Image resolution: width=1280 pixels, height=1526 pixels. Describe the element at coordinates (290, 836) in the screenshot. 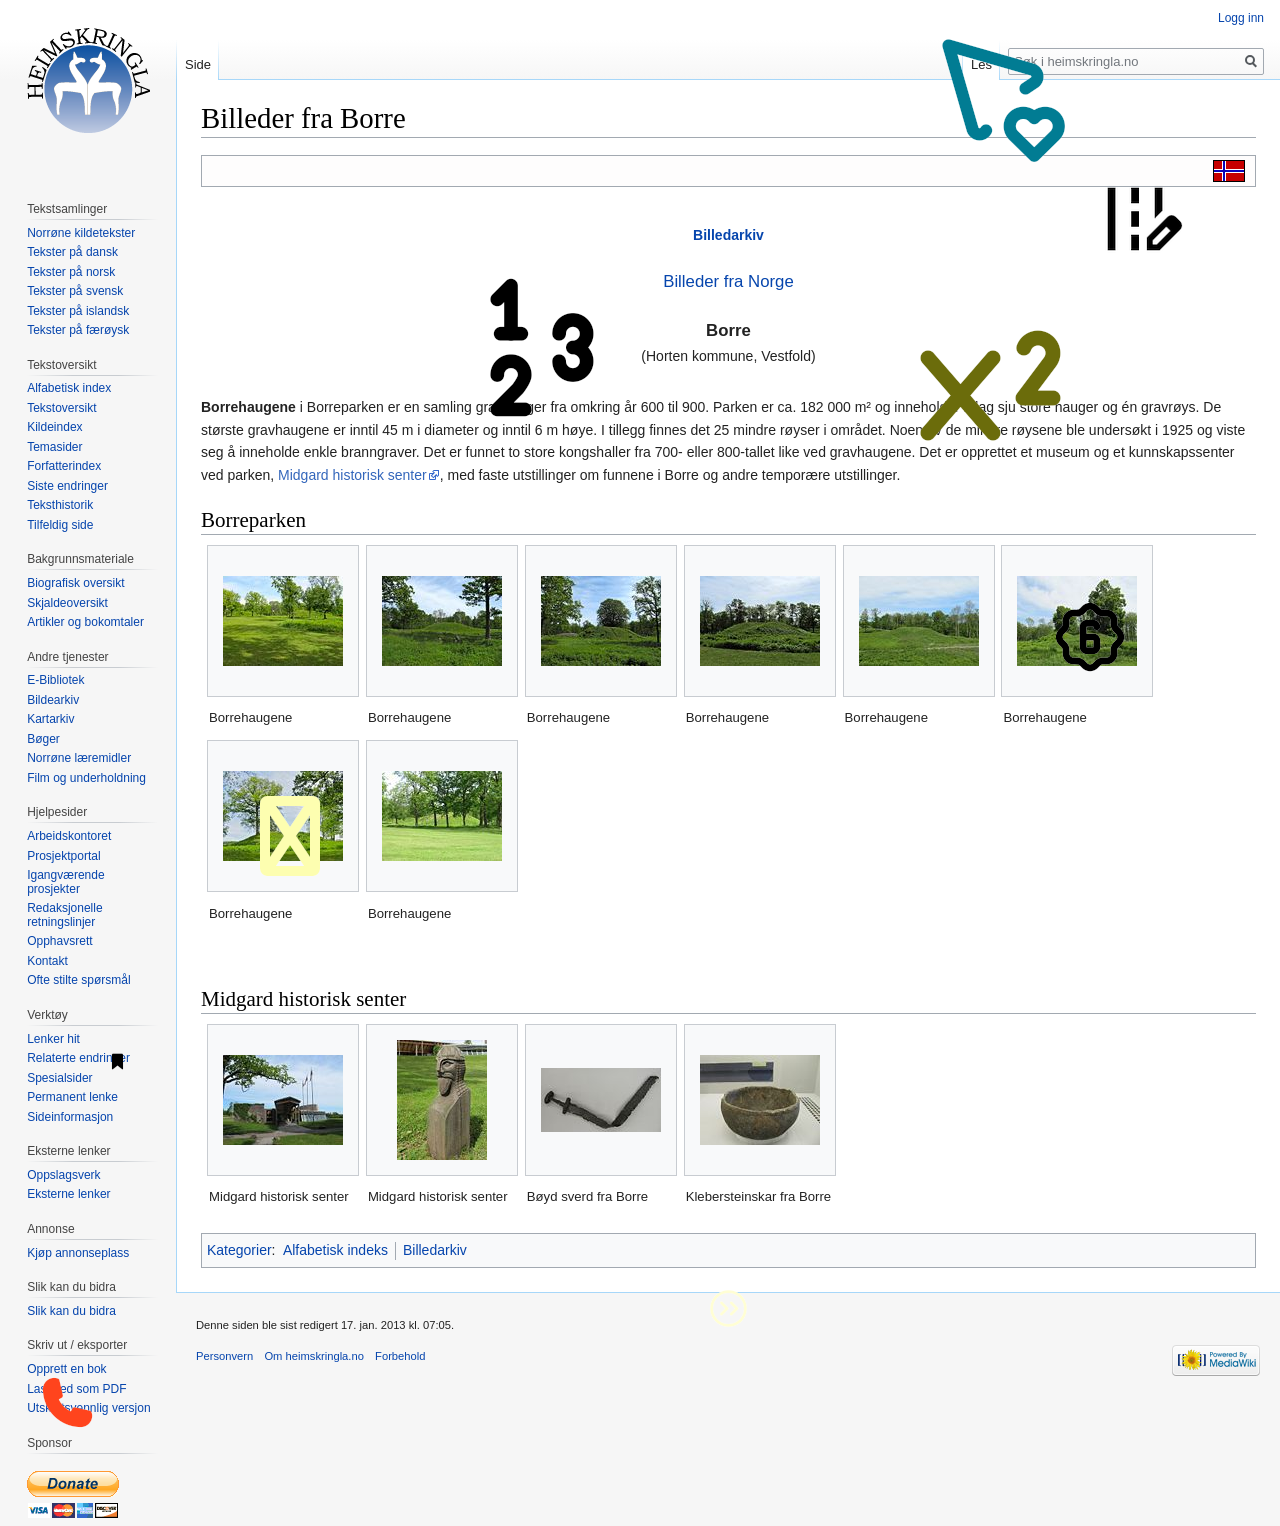

I see `indicates a missing or undefined glyph` at that location.